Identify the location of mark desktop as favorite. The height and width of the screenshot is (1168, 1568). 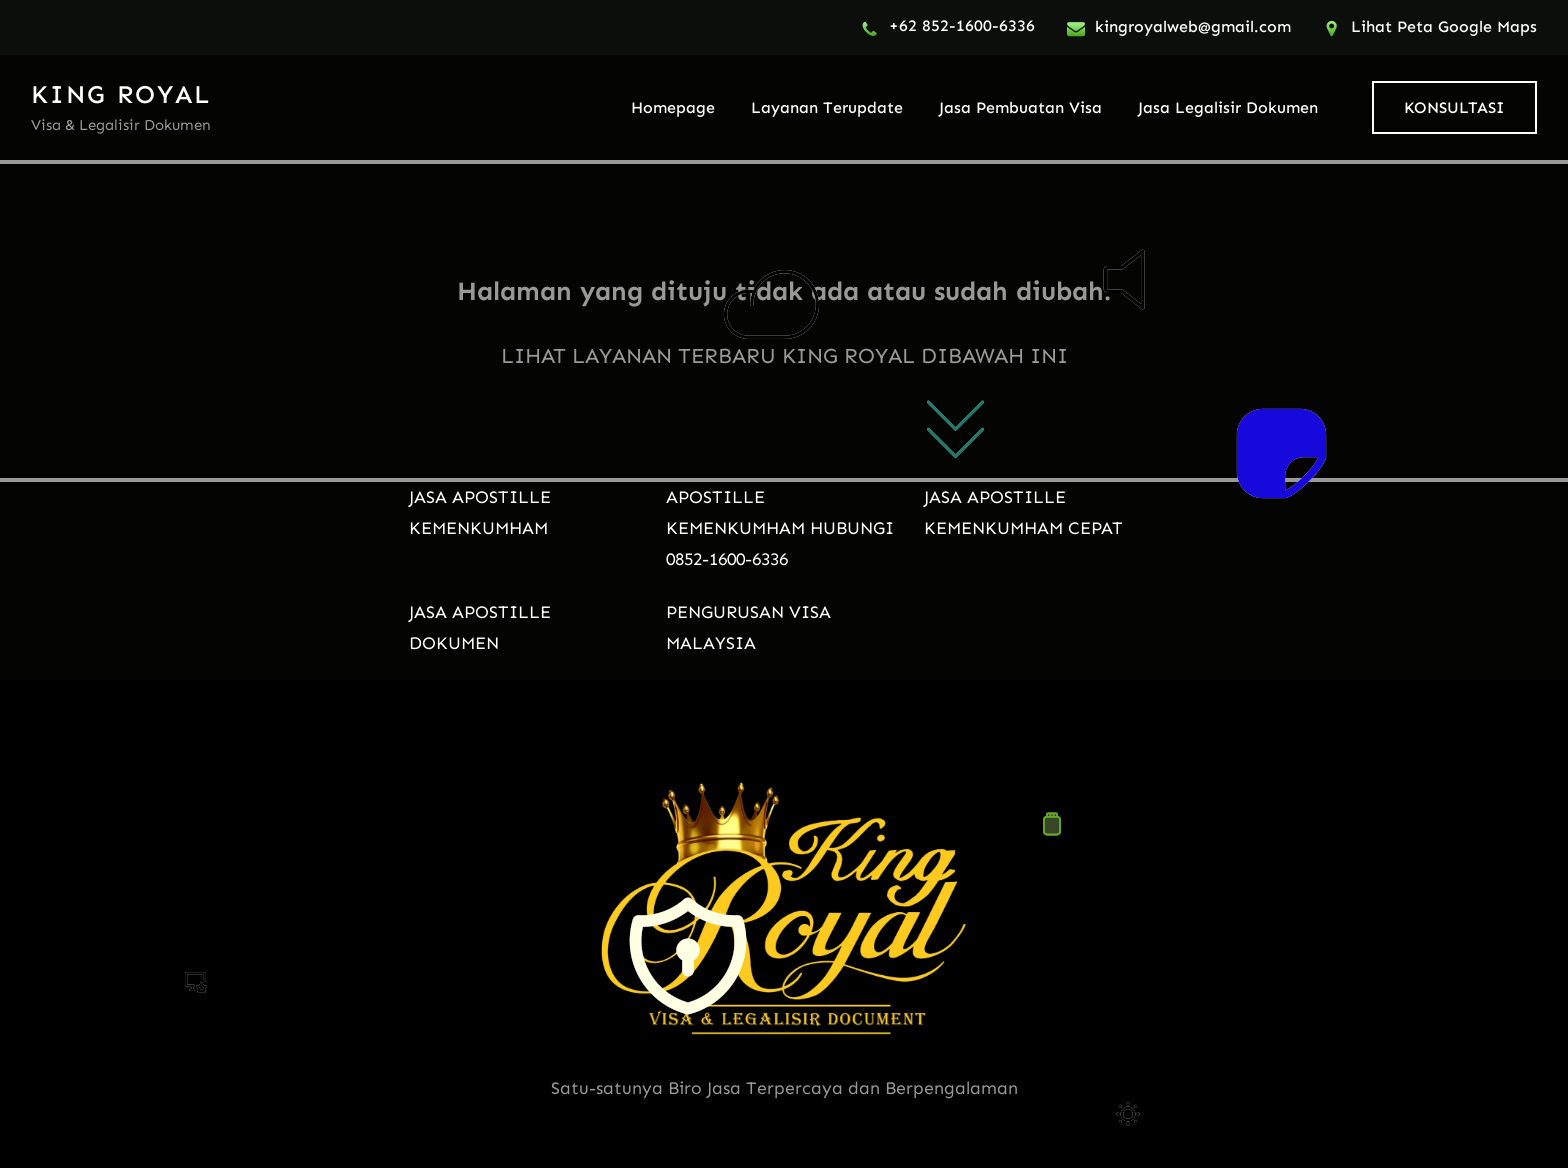
(195, 981).